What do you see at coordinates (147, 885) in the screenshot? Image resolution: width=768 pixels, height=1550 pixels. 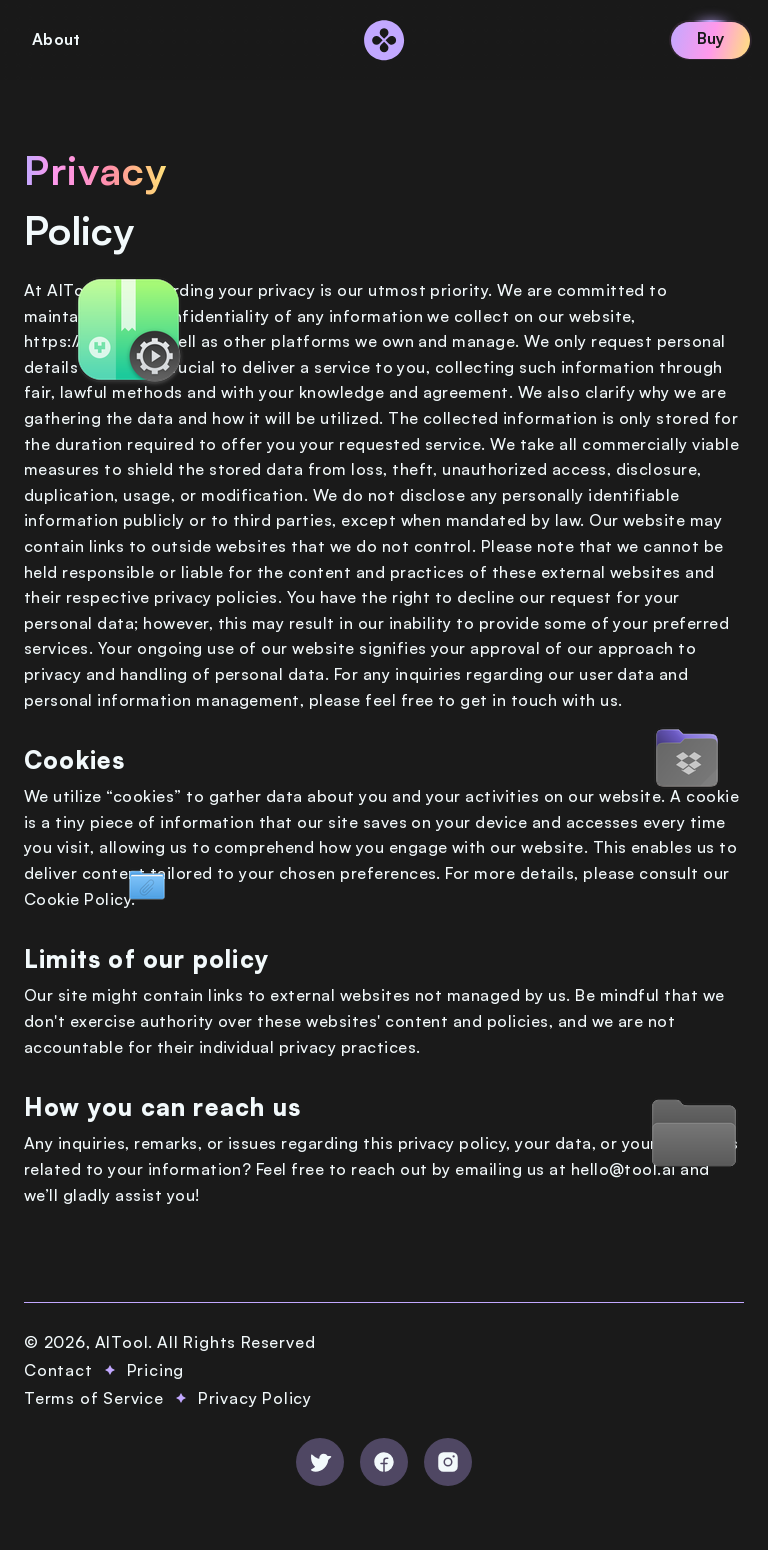 I see `open folder containing email attachments` at bounding box center [147, 885].